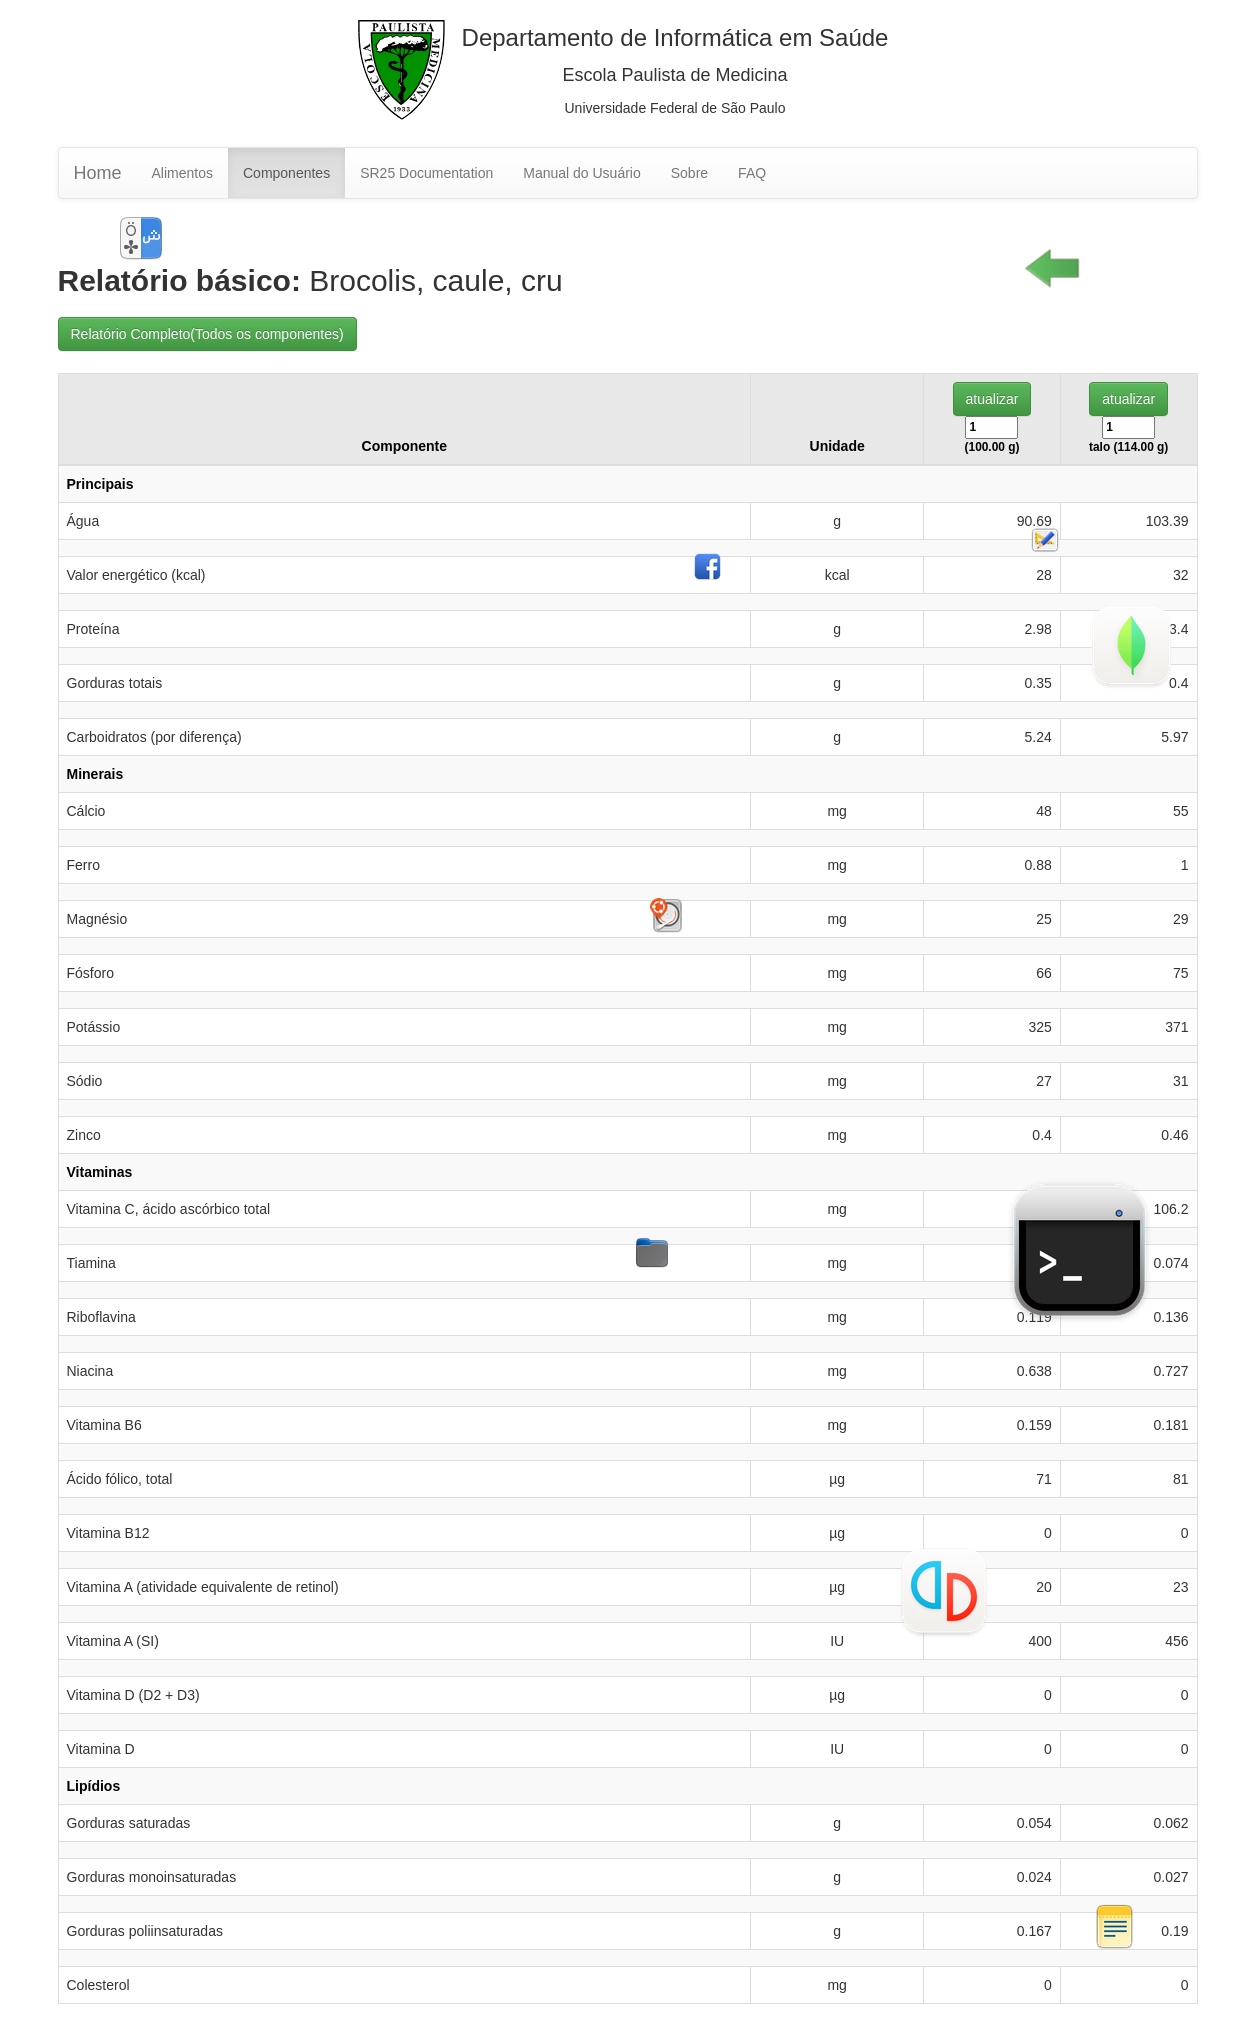 This screenshot has height=2024, width=1255. Describe the element at coordinates (707, 566) in the screenshot. I see `open the Facebook app` at that location.